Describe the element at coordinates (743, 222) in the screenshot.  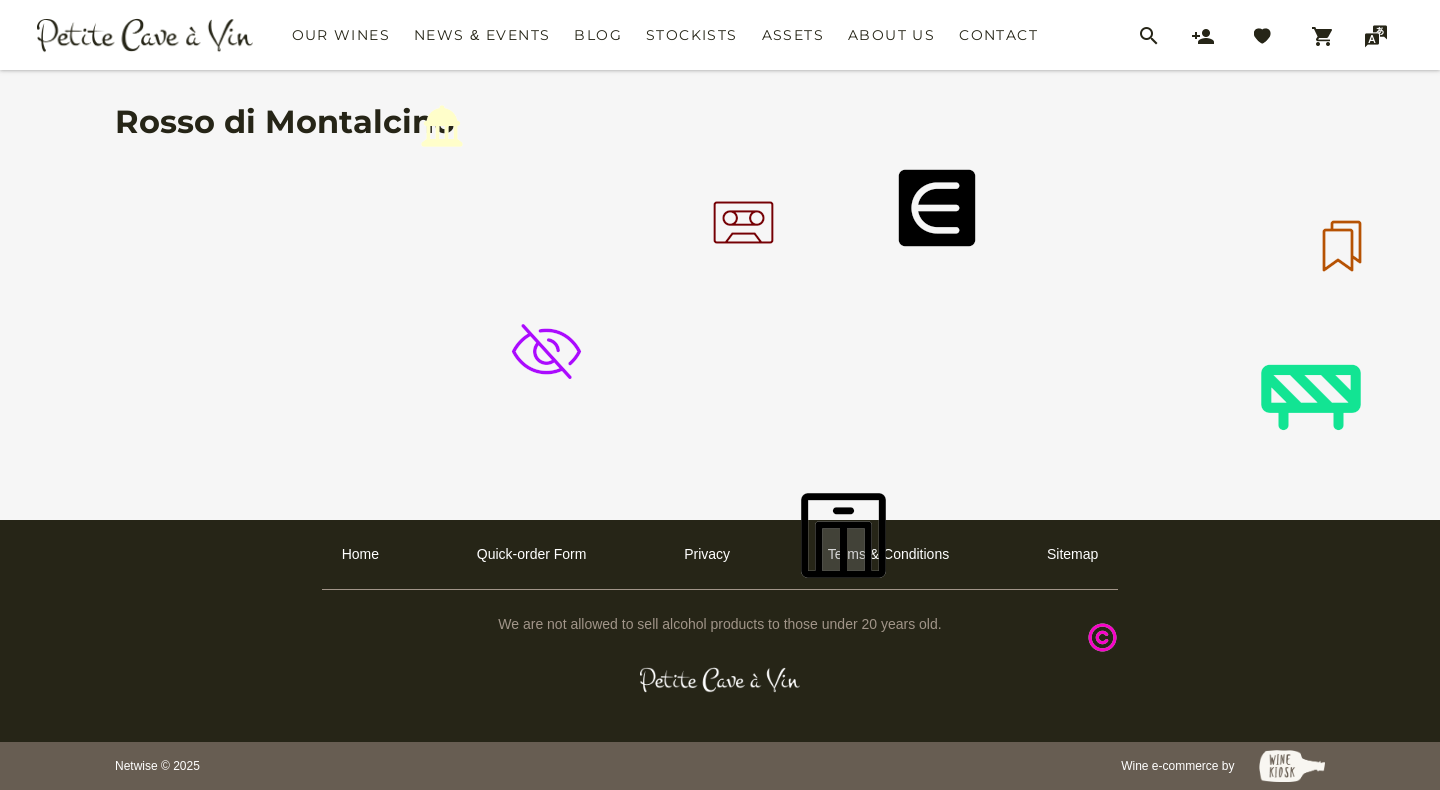
I see `access audio recordings or voice memos` at that location.